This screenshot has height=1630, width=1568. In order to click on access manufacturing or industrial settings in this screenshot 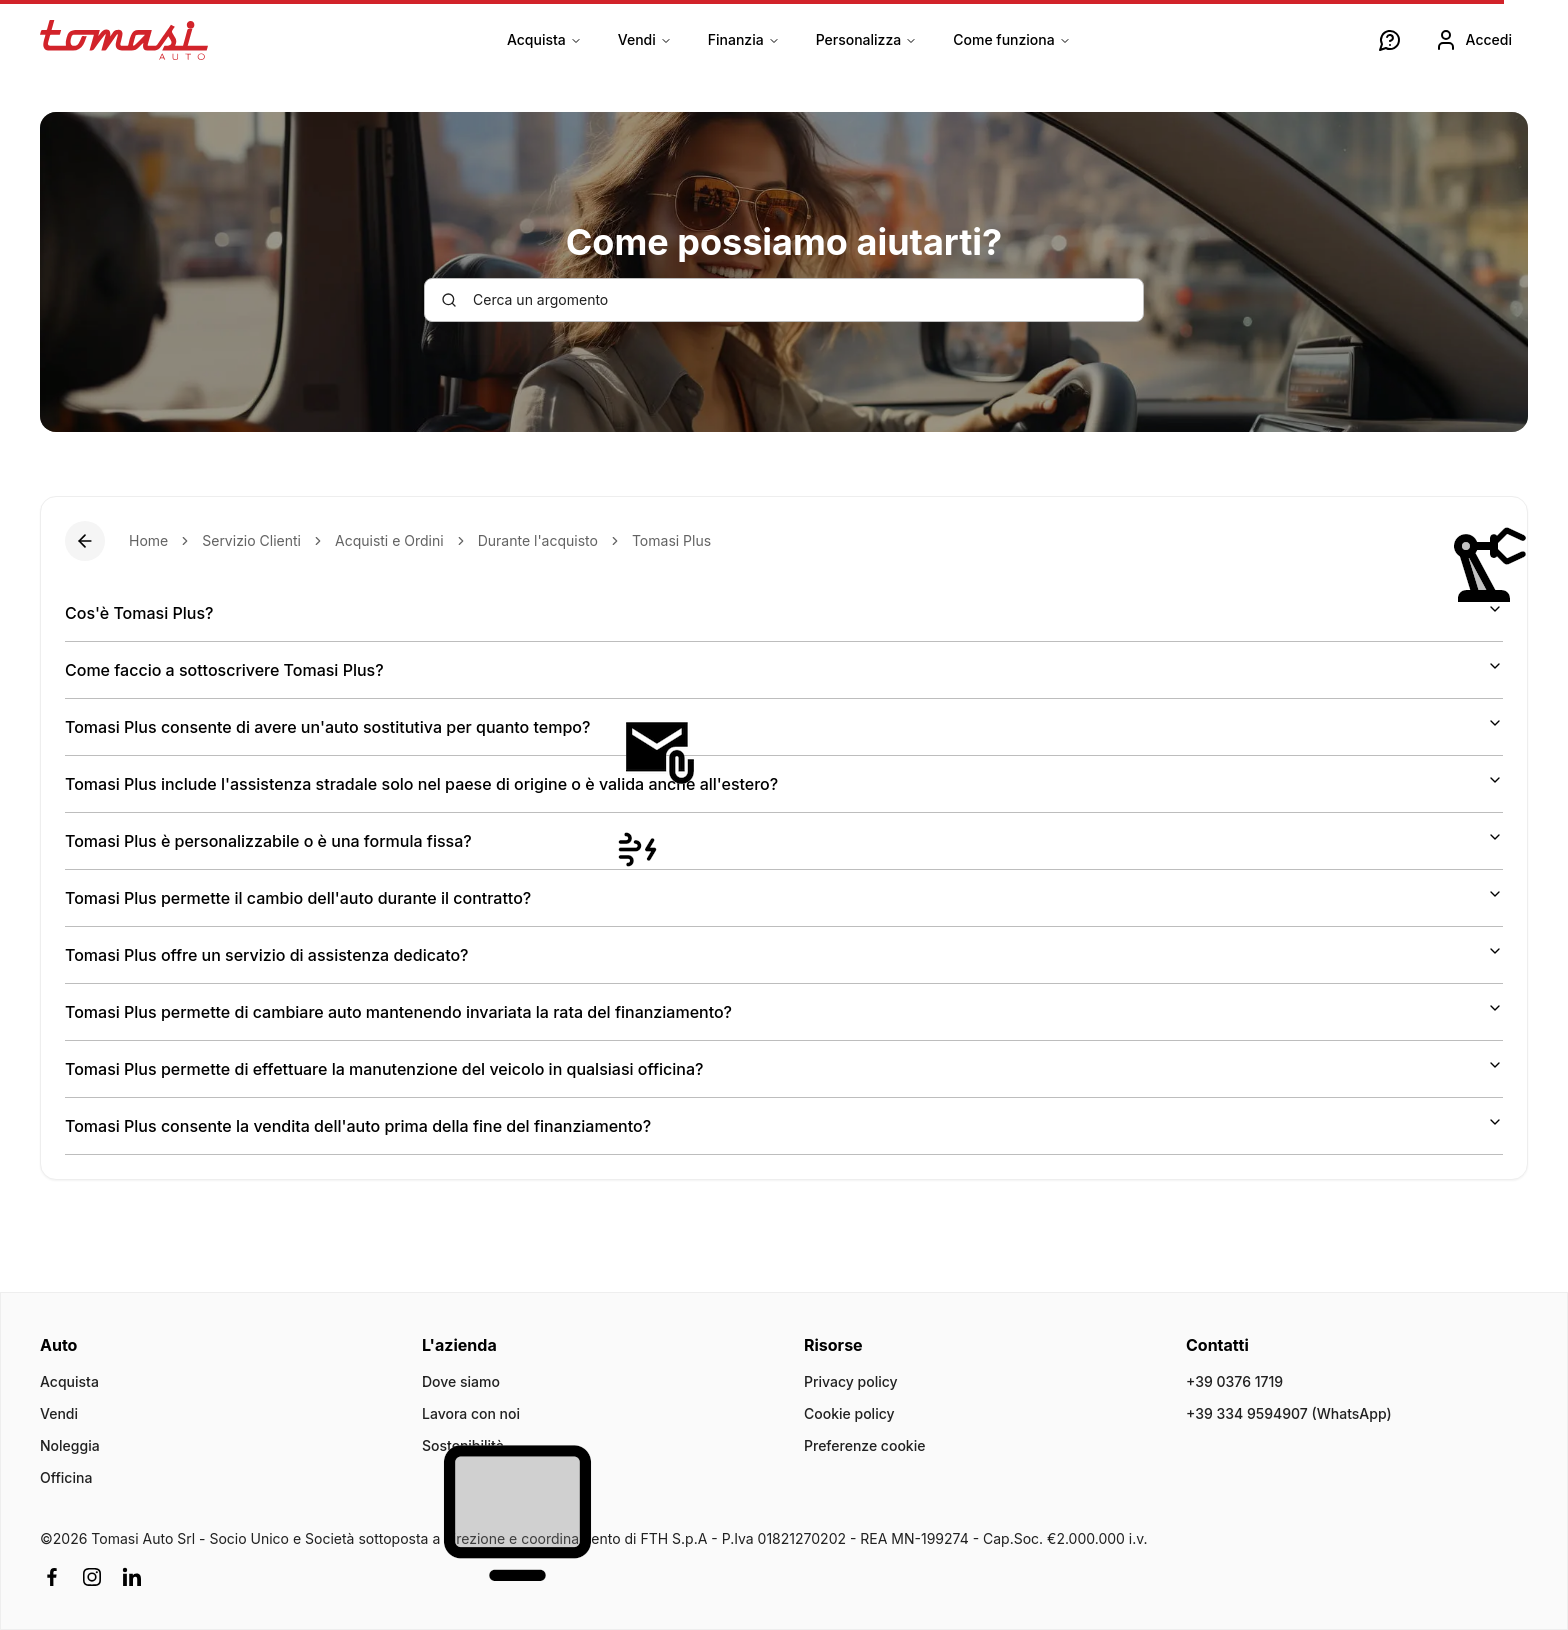, I will do `click(1490, 566)`.